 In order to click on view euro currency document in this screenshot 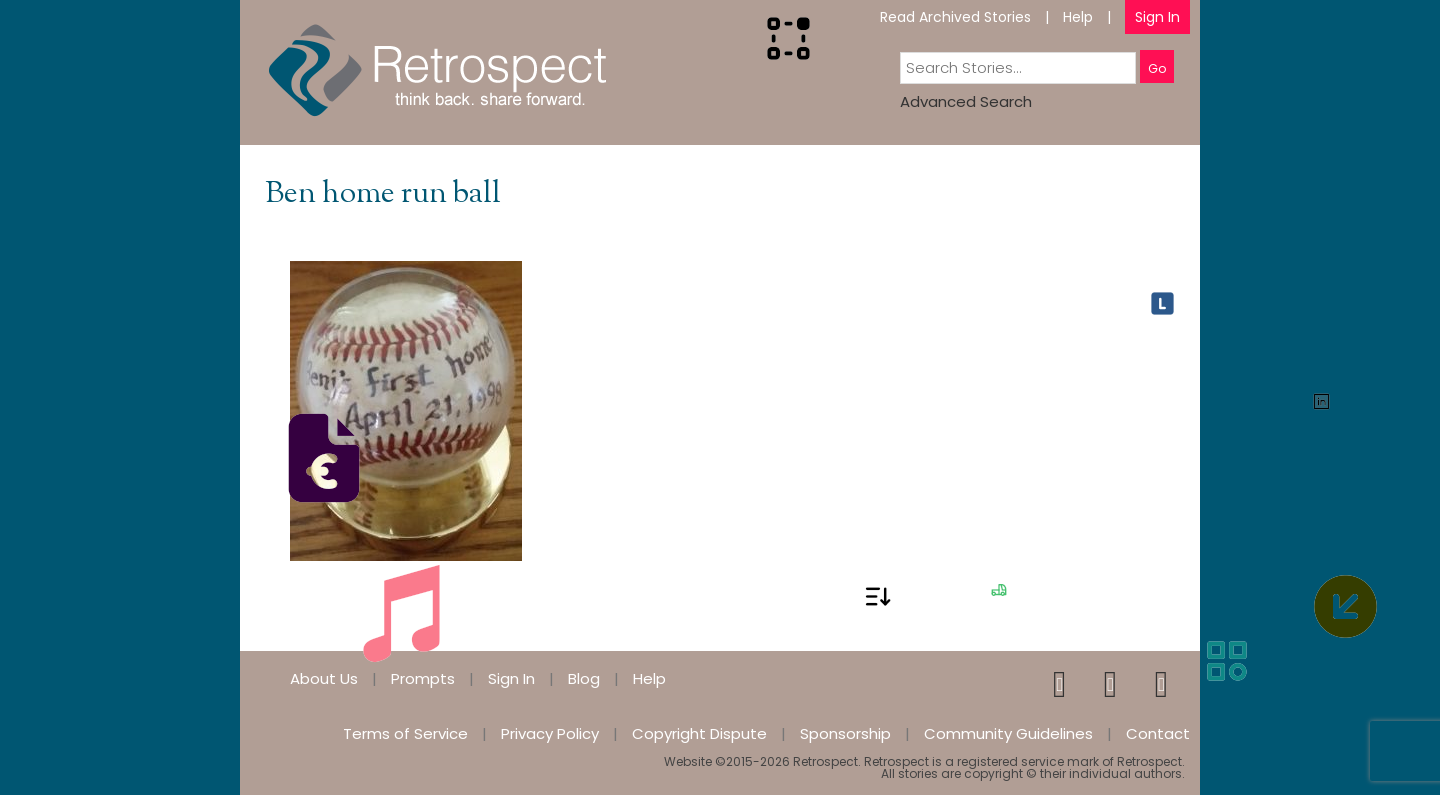, I will do `click(324, 458)`.